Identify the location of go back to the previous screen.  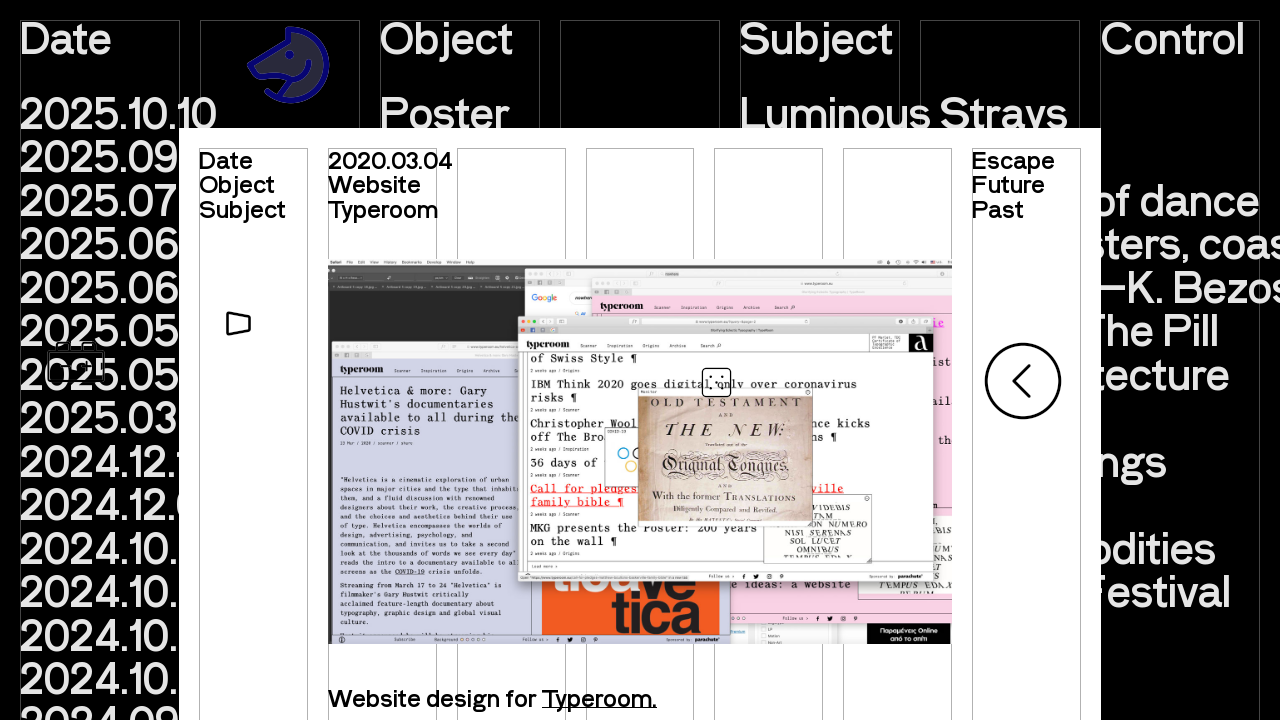
(1023, 381).